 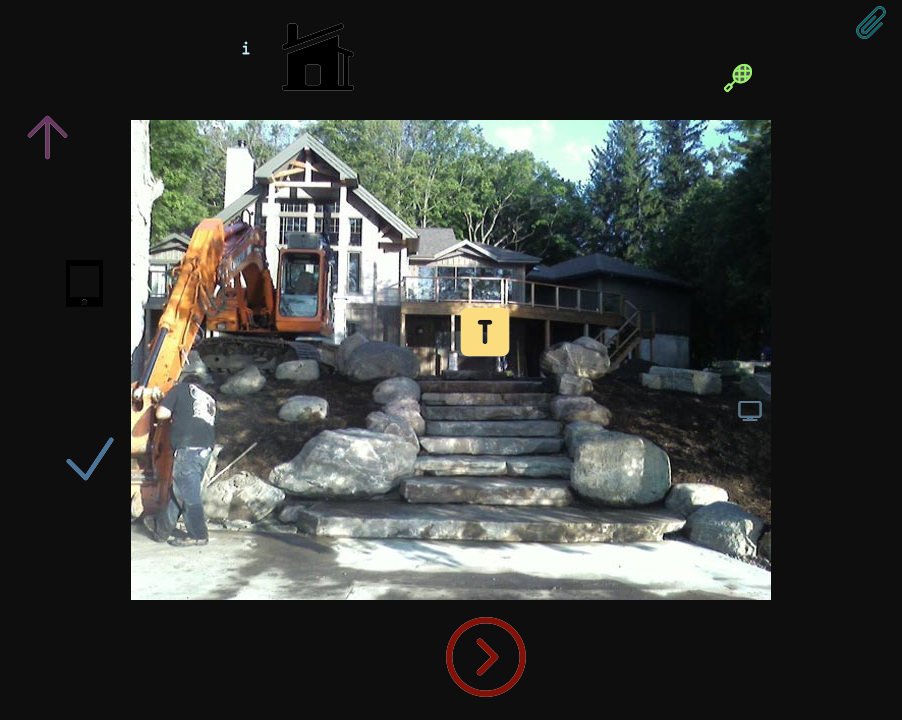 I want to click on view more information or details, so click(x=246, y=48).